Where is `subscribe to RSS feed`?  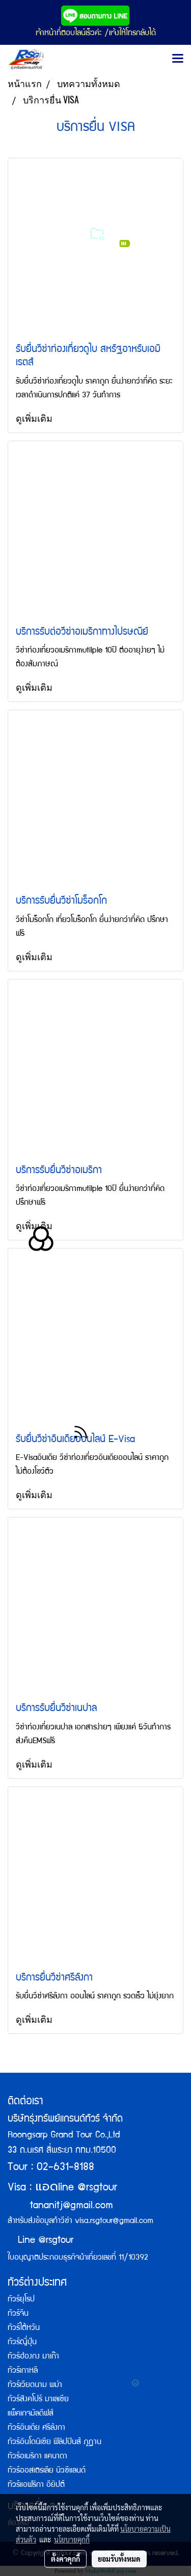
subscribe to RSS feed is located at coordinates (80, 1432).